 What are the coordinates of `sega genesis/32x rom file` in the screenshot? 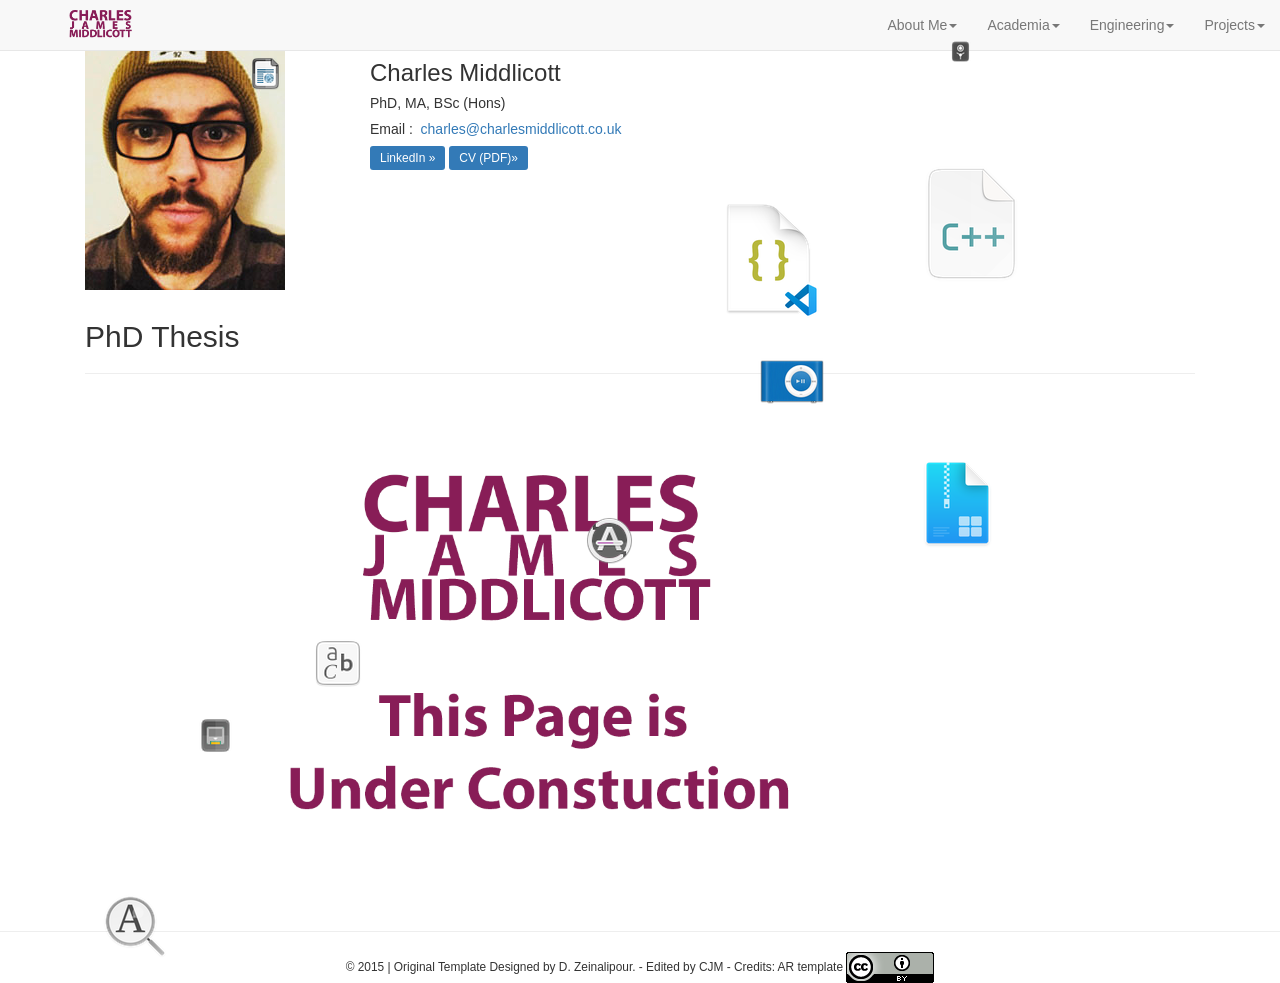 It's located at (215, 735).